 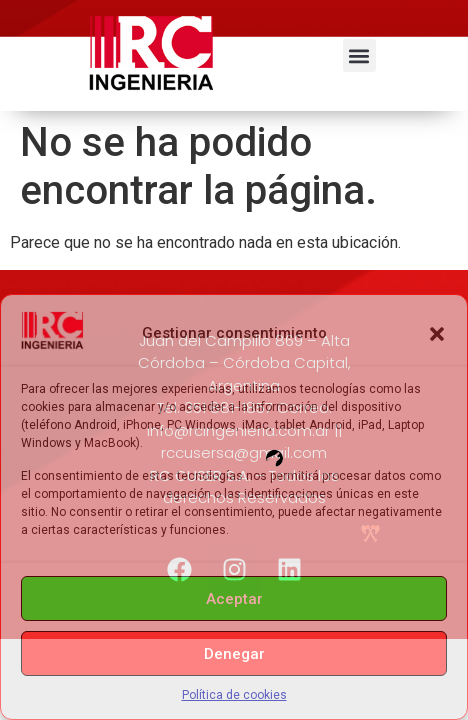 I want to click on wildlife or nature-themed app icon, so click(x=274, y=458).